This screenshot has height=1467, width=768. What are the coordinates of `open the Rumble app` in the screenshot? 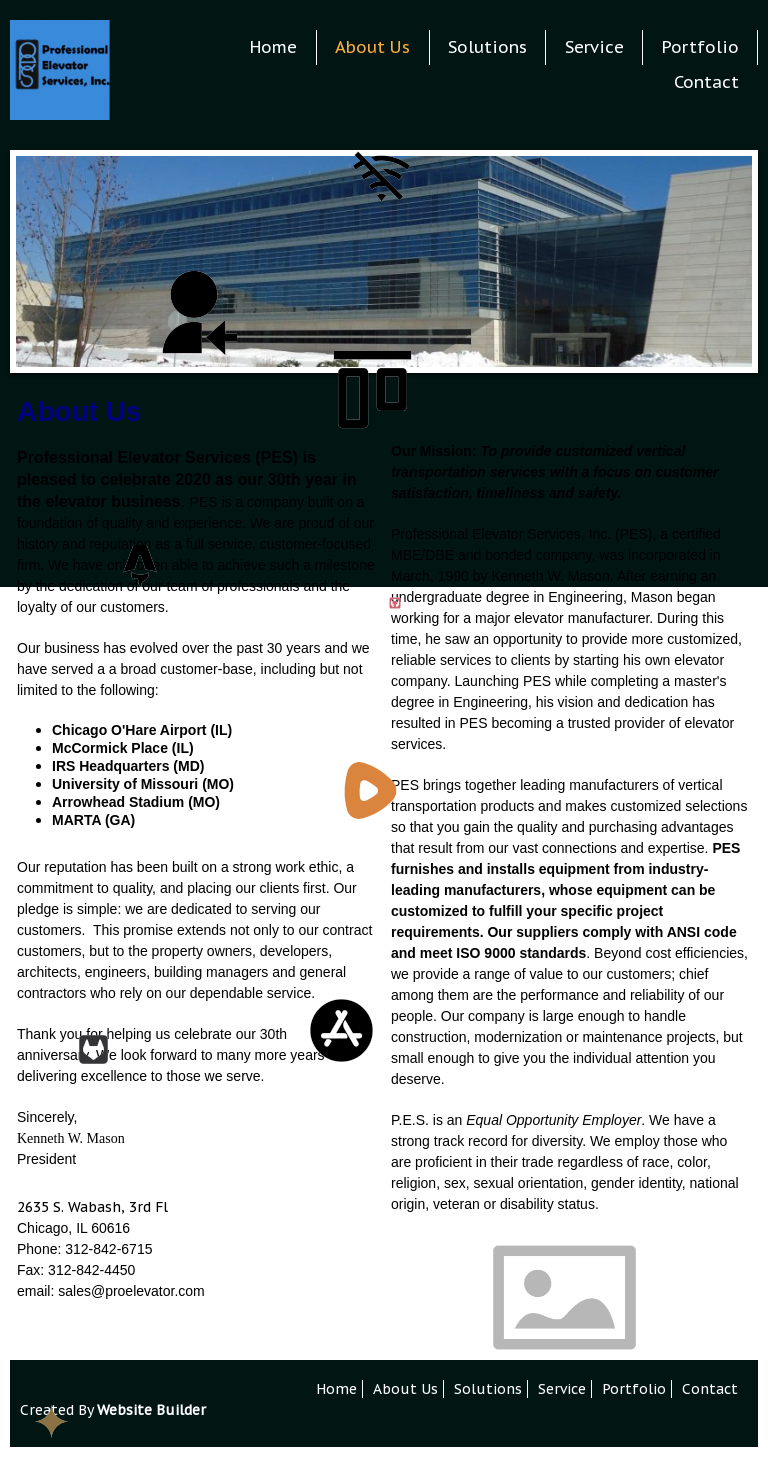 It's located at (370, 790).